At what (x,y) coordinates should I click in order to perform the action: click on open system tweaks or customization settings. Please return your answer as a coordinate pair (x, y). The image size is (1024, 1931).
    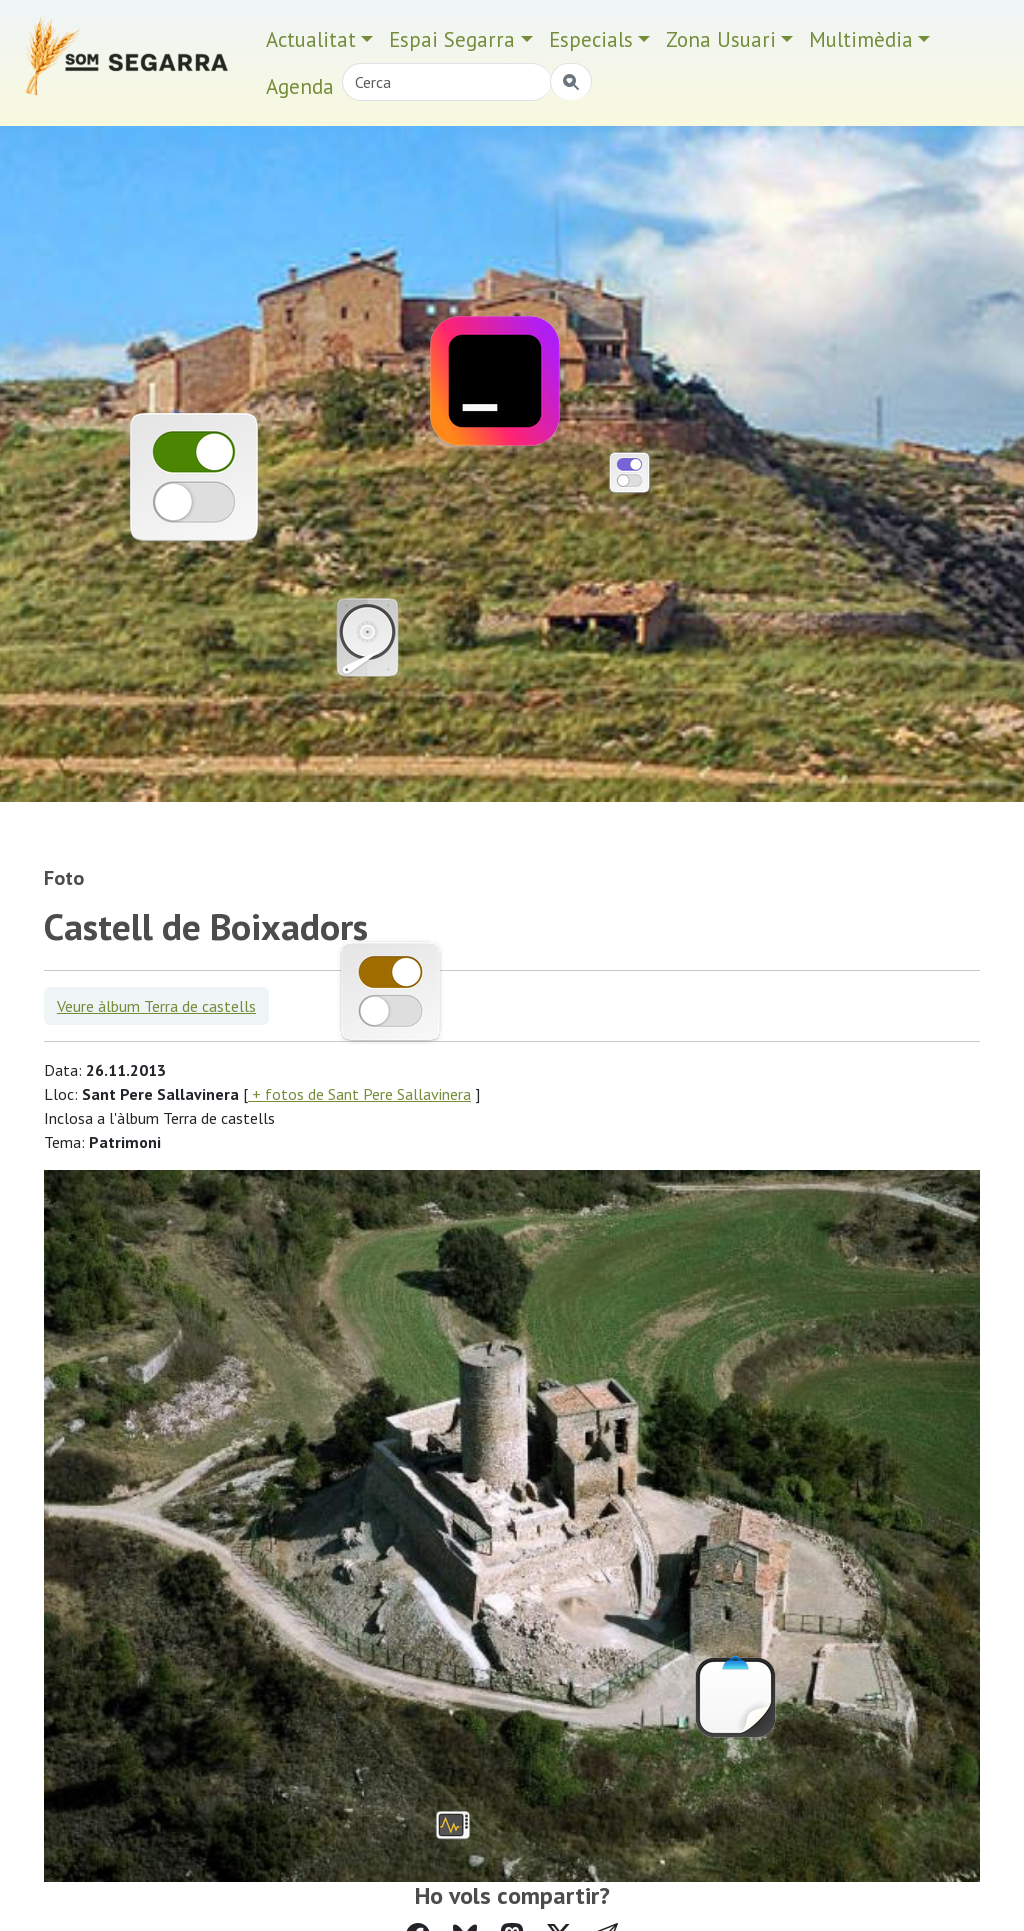
    Looking at the image, I should click on (629, 472).